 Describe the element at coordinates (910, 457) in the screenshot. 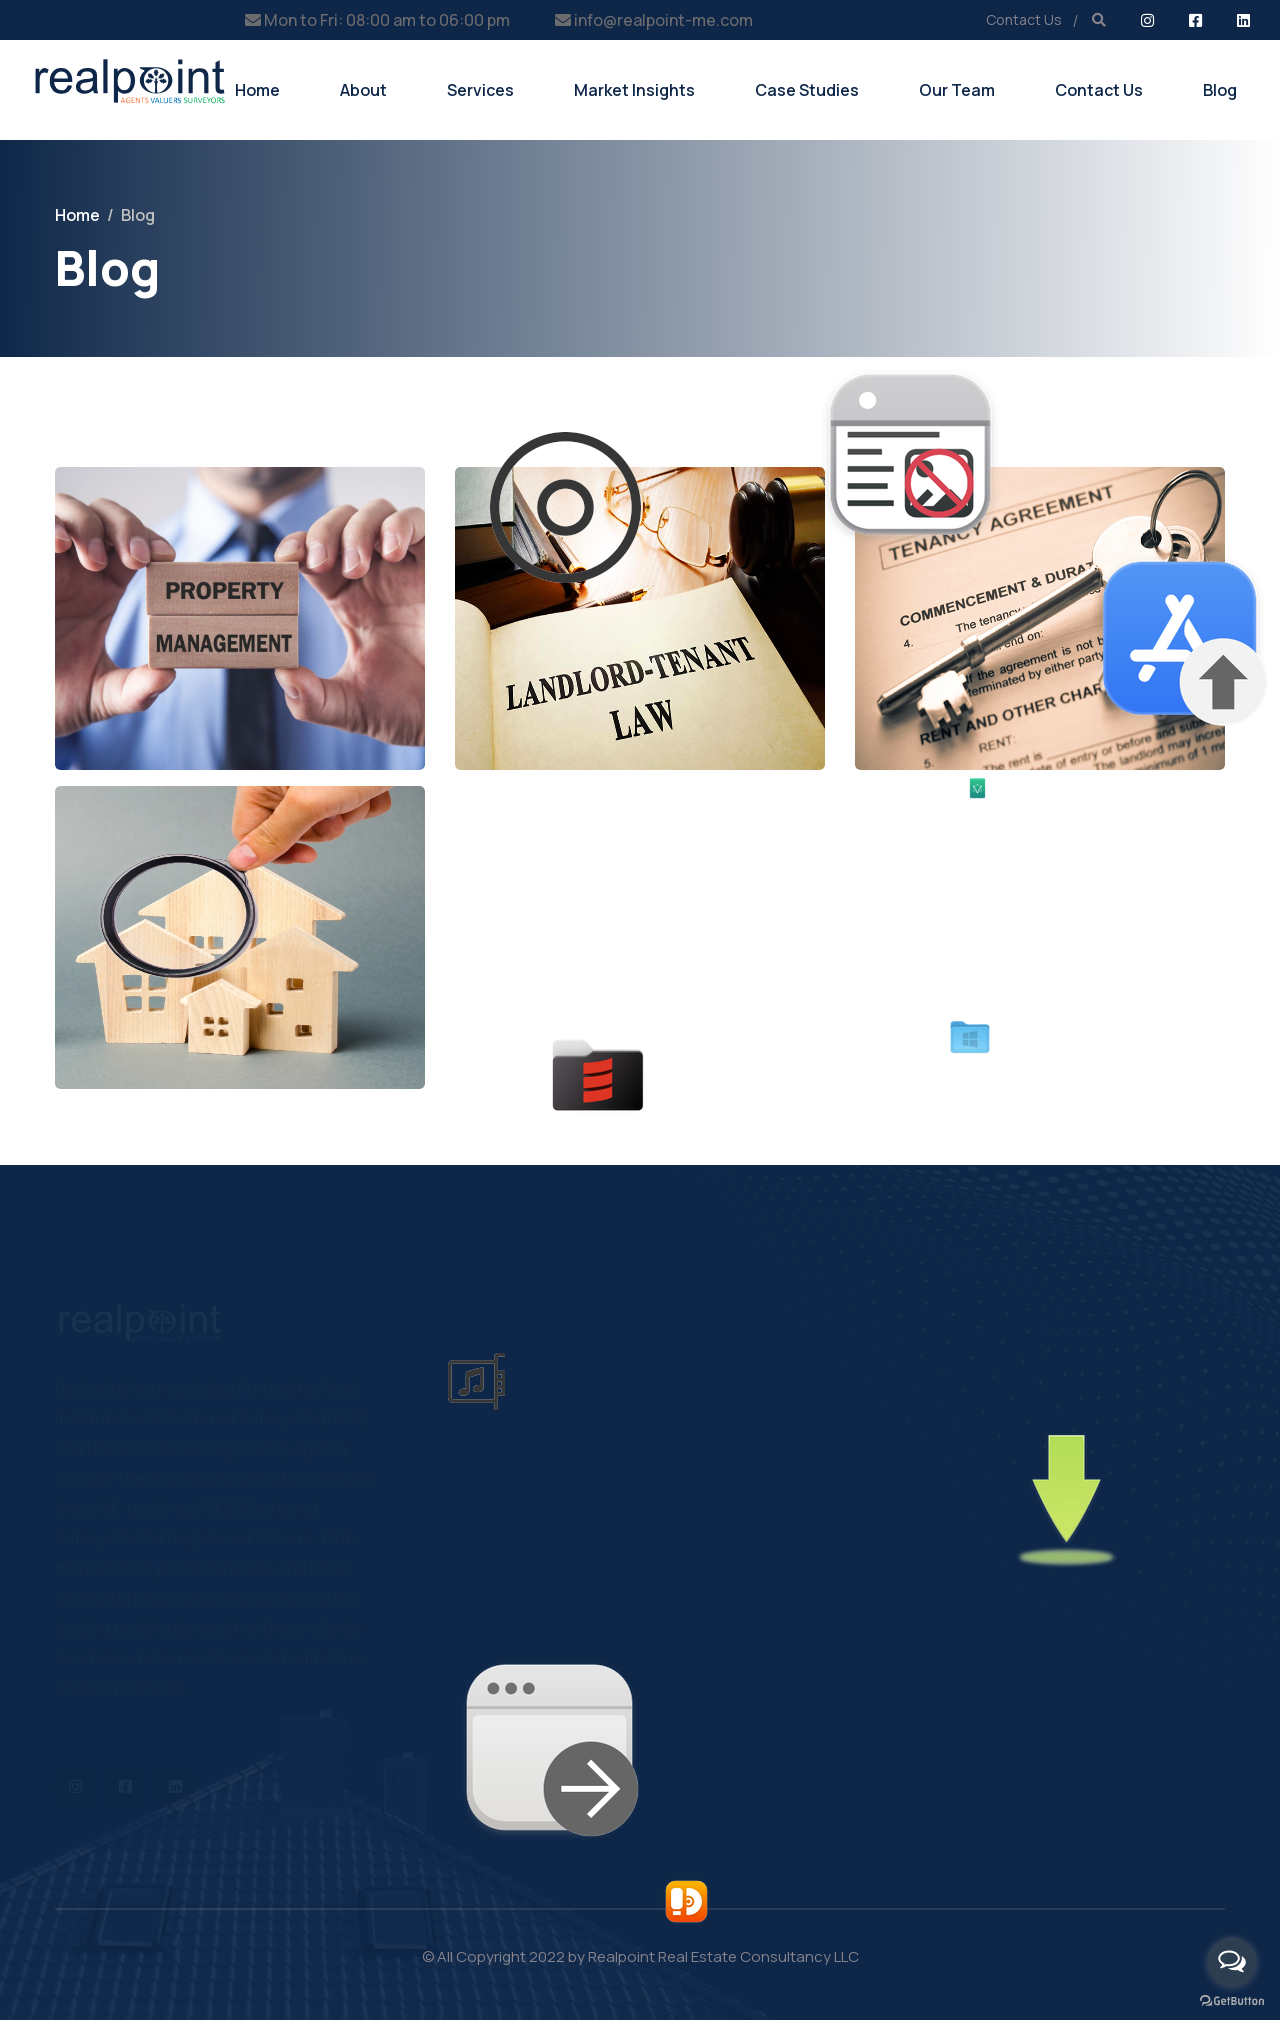

I see `access ad blocker settings in your web browser` at that location.